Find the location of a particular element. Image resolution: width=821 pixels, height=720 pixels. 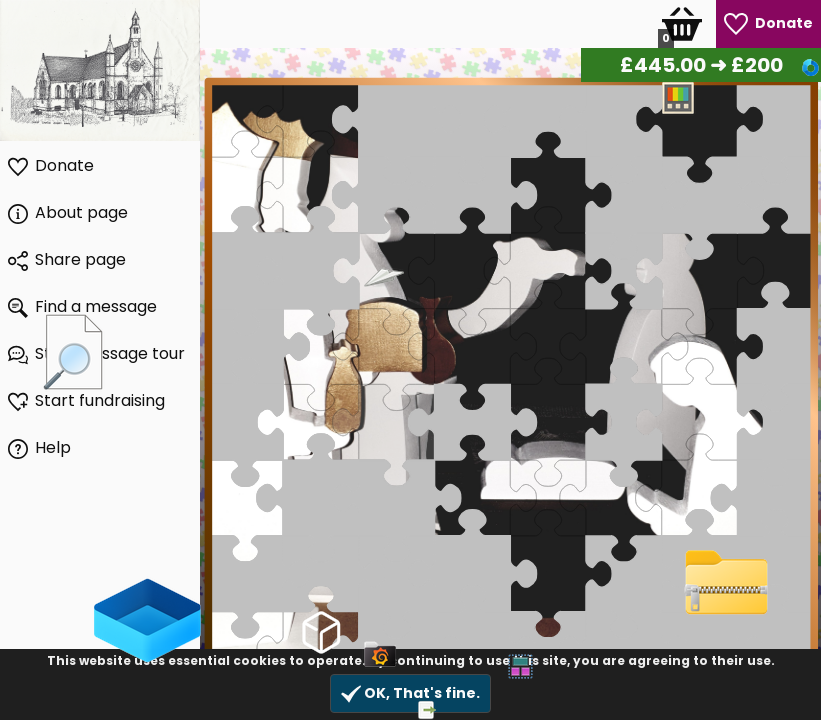

open grafana project folder is located at coordinates (380, 655).